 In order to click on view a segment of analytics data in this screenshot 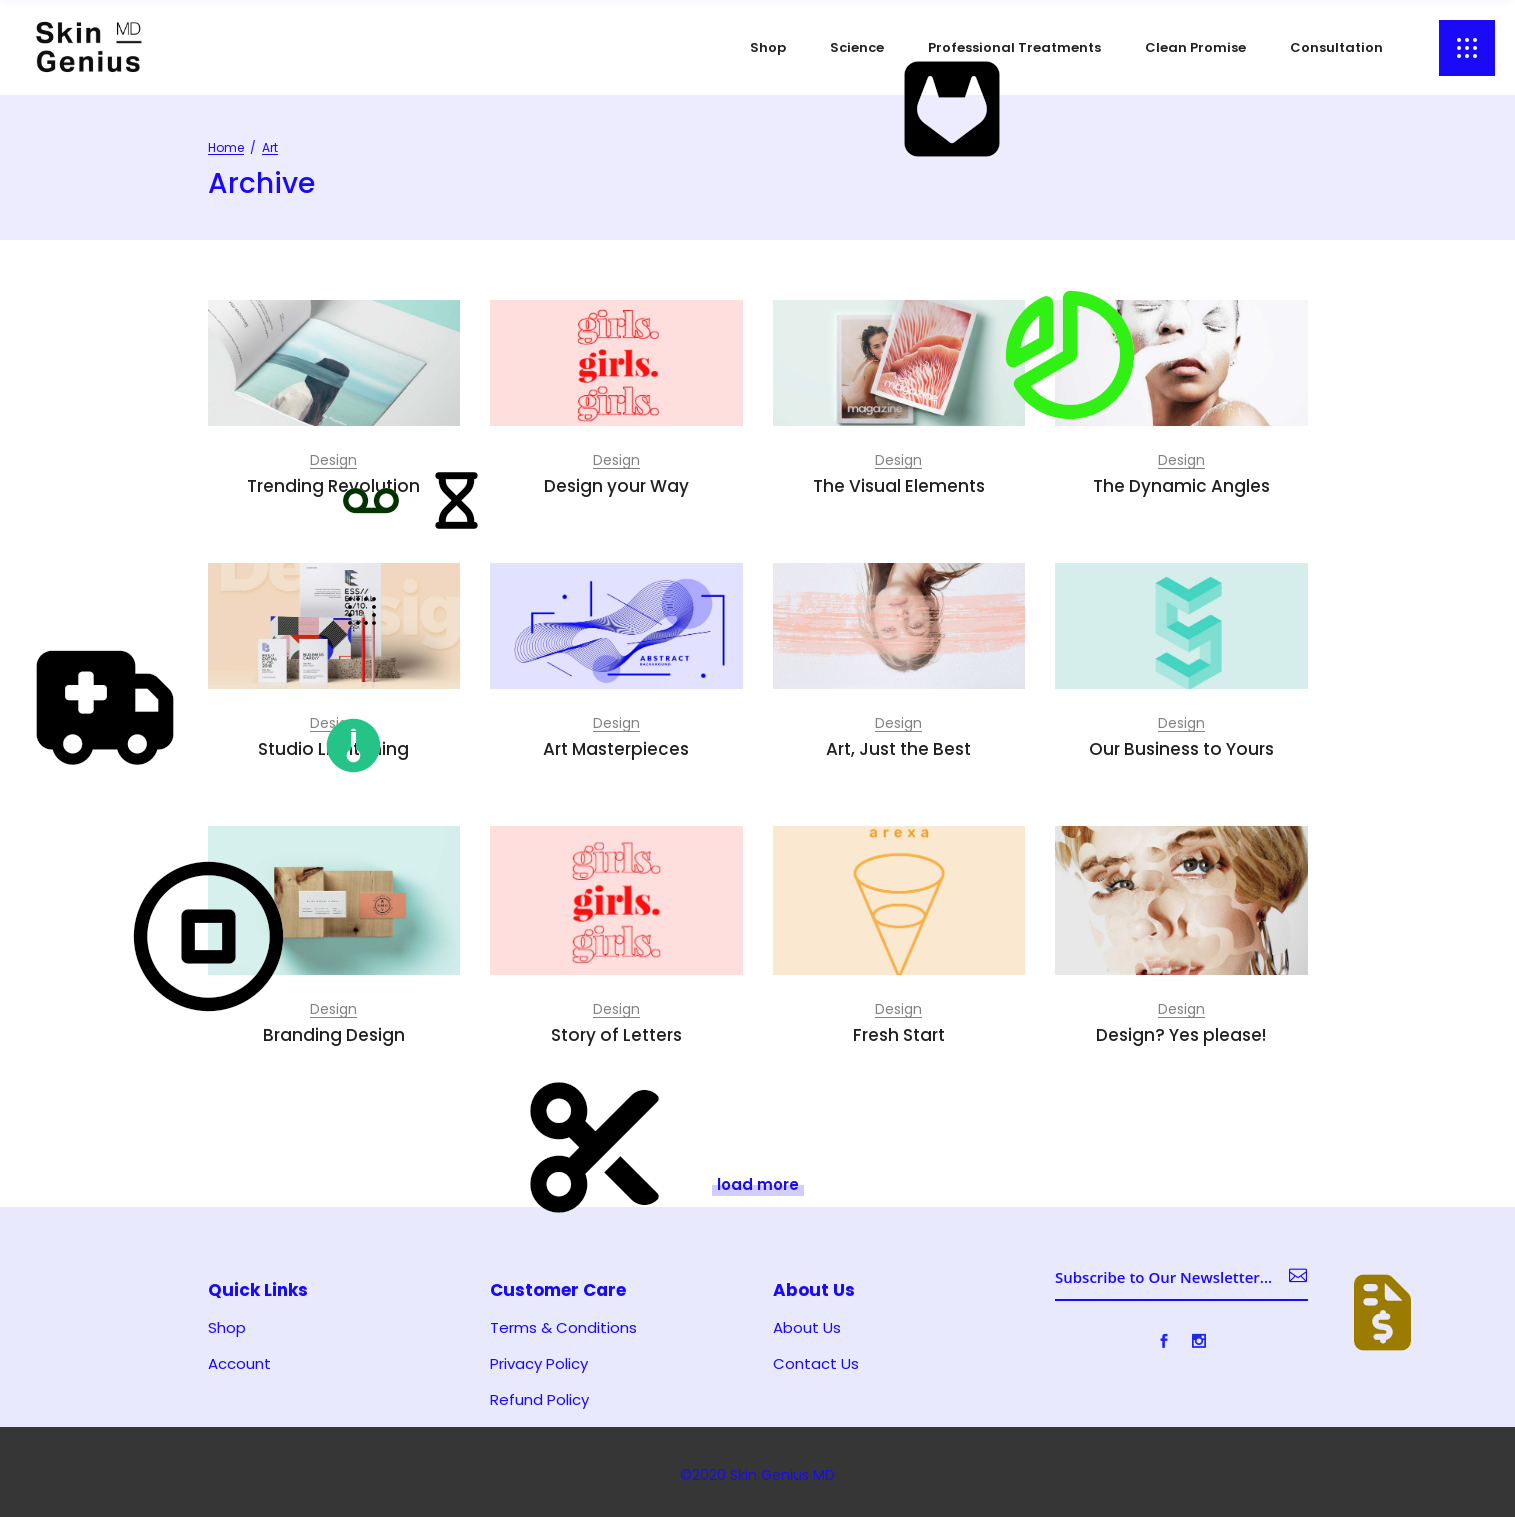, I will do `click(1070, 355)`.